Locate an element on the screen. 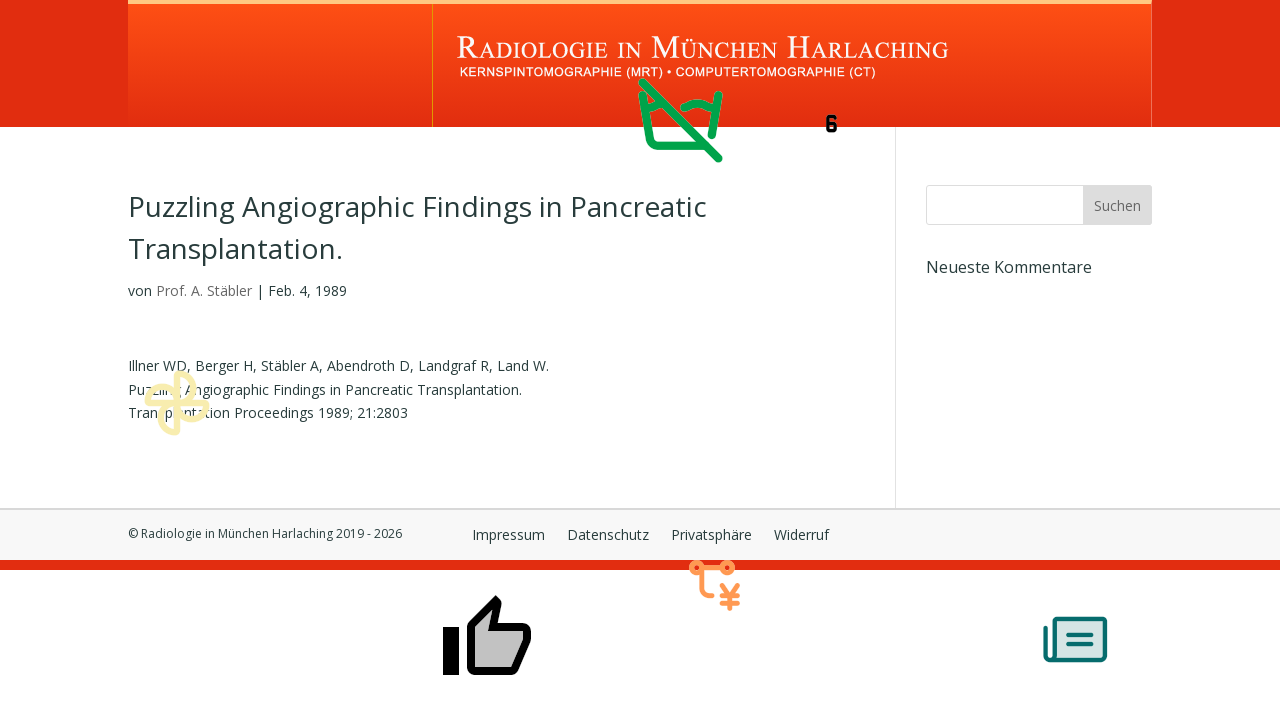  view news articles or updates is located at coordinates (1077, 639).